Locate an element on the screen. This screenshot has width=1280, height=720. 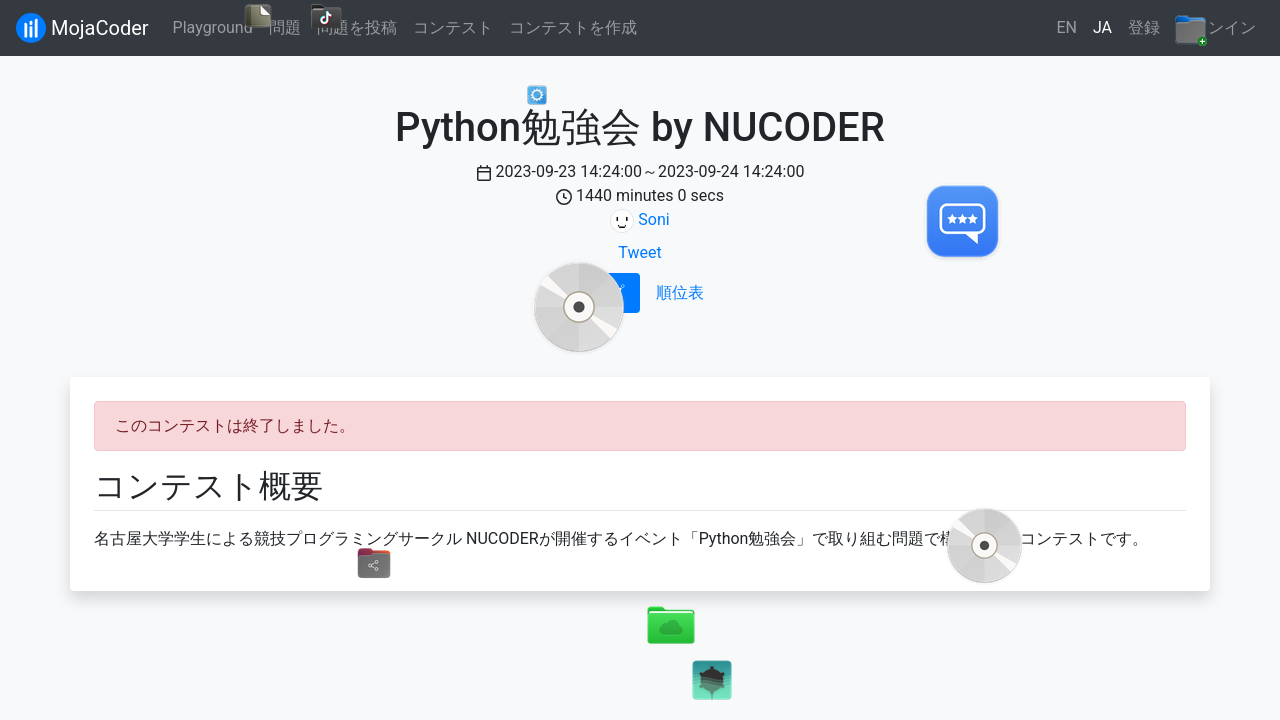
submit feedback or ratings is located at coordinates (962, 222).